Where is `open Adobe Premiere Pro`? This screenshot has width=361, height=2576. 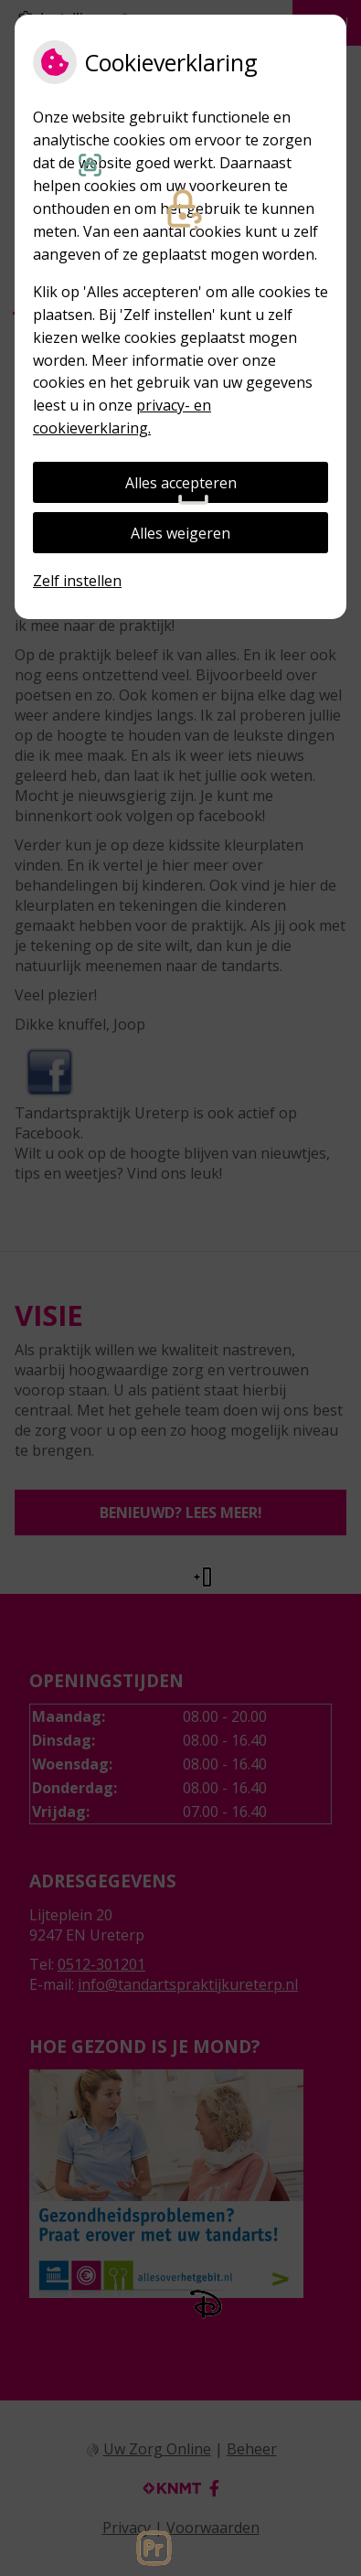
open Adobe Premiere Pro is located at coordinates (154, 2548).